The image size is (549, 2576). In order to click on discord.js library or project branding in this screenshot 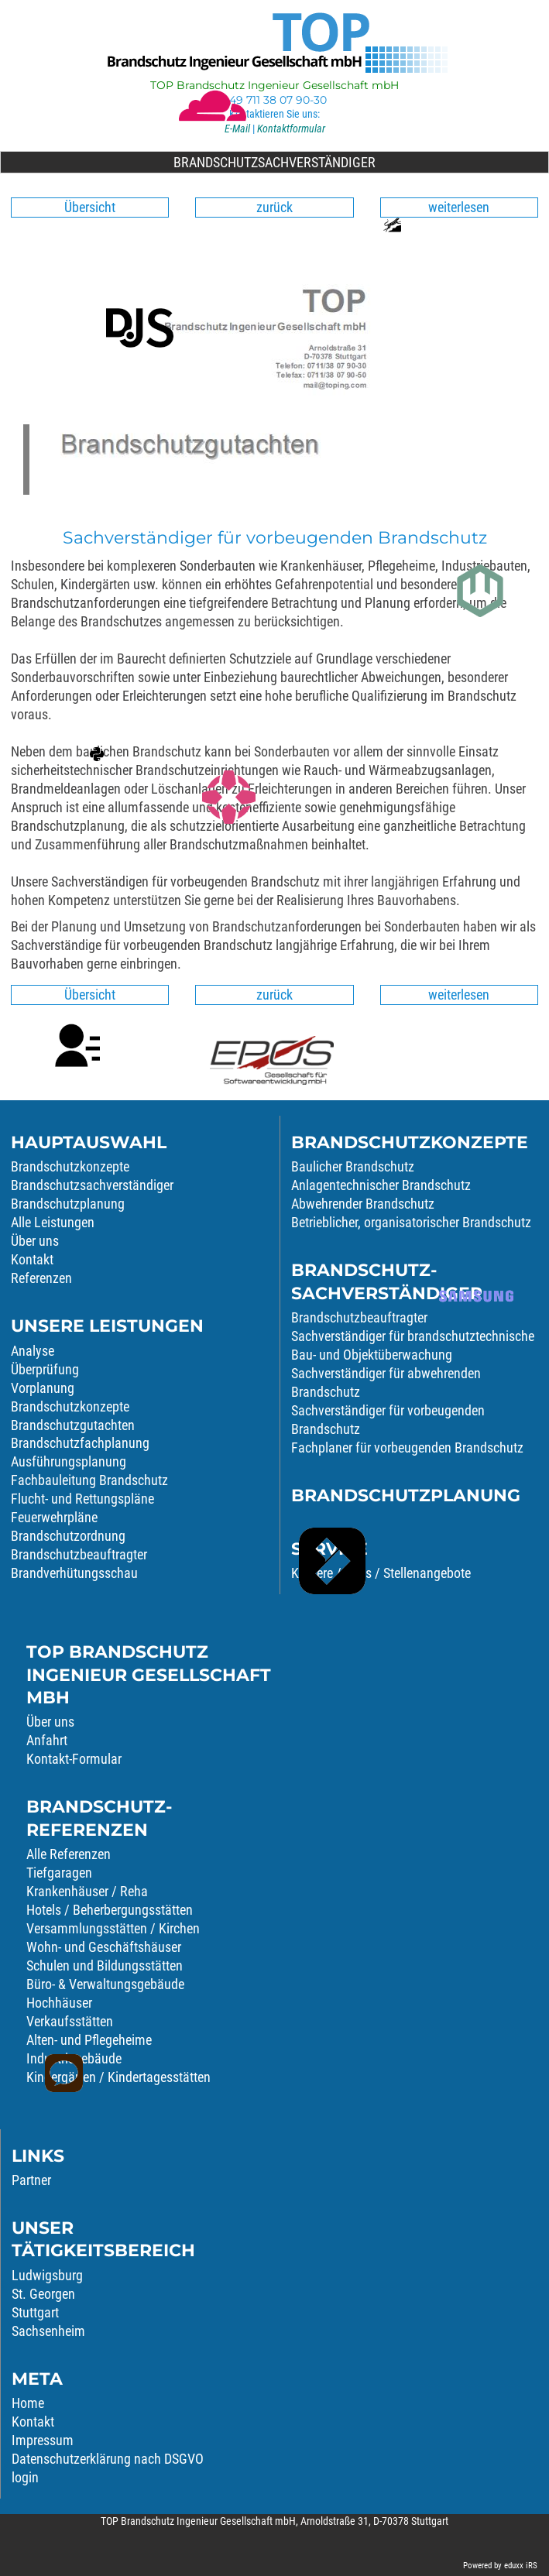, I will do `click(139, 328)`.